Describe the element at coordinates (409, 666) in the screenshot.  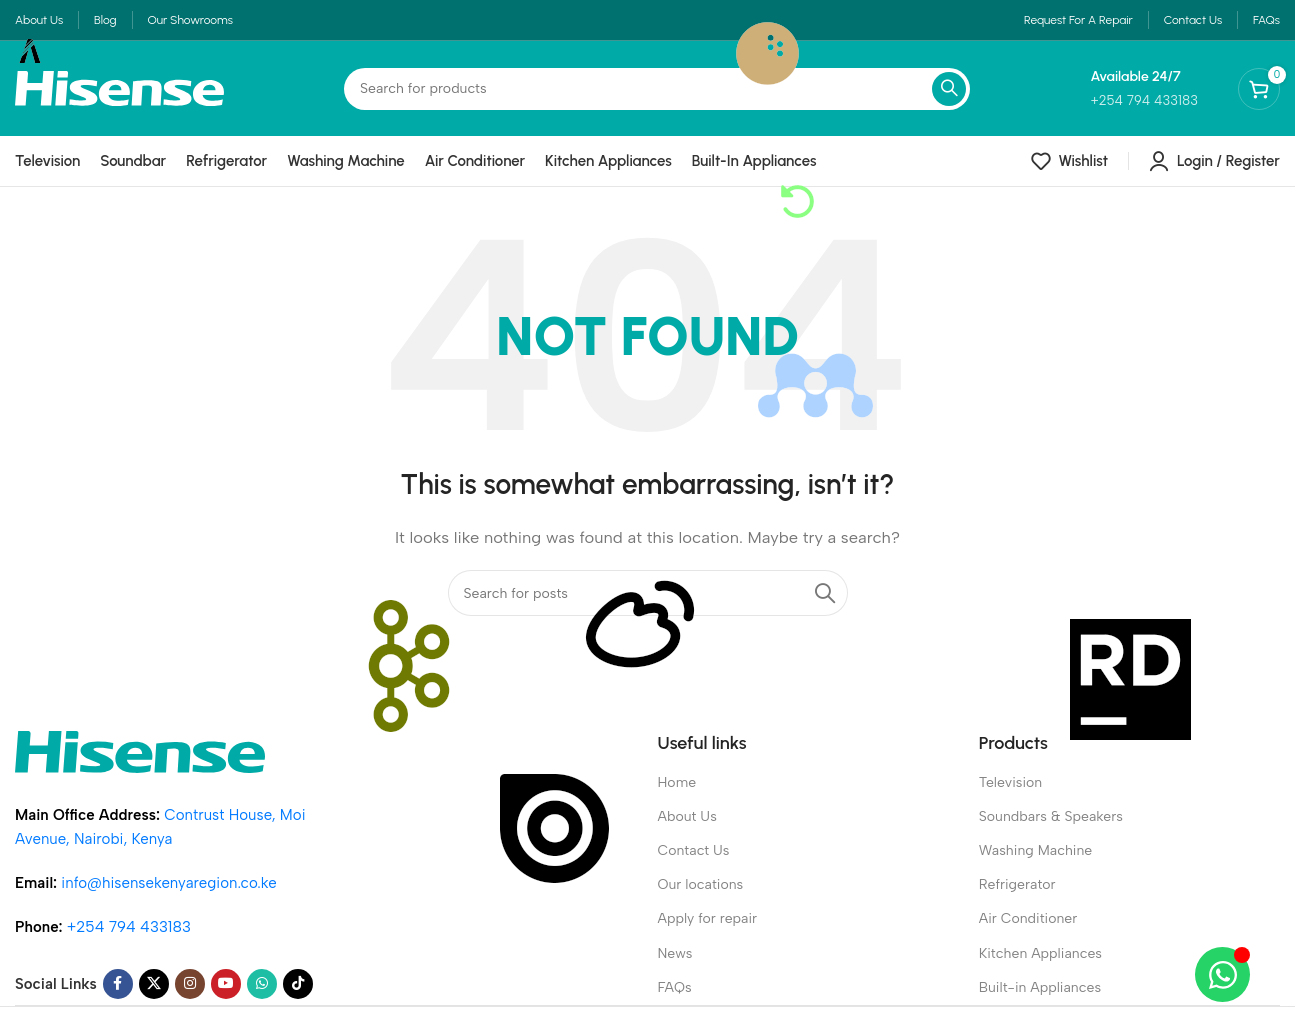
I see `Apache Kafka logo` at that location.